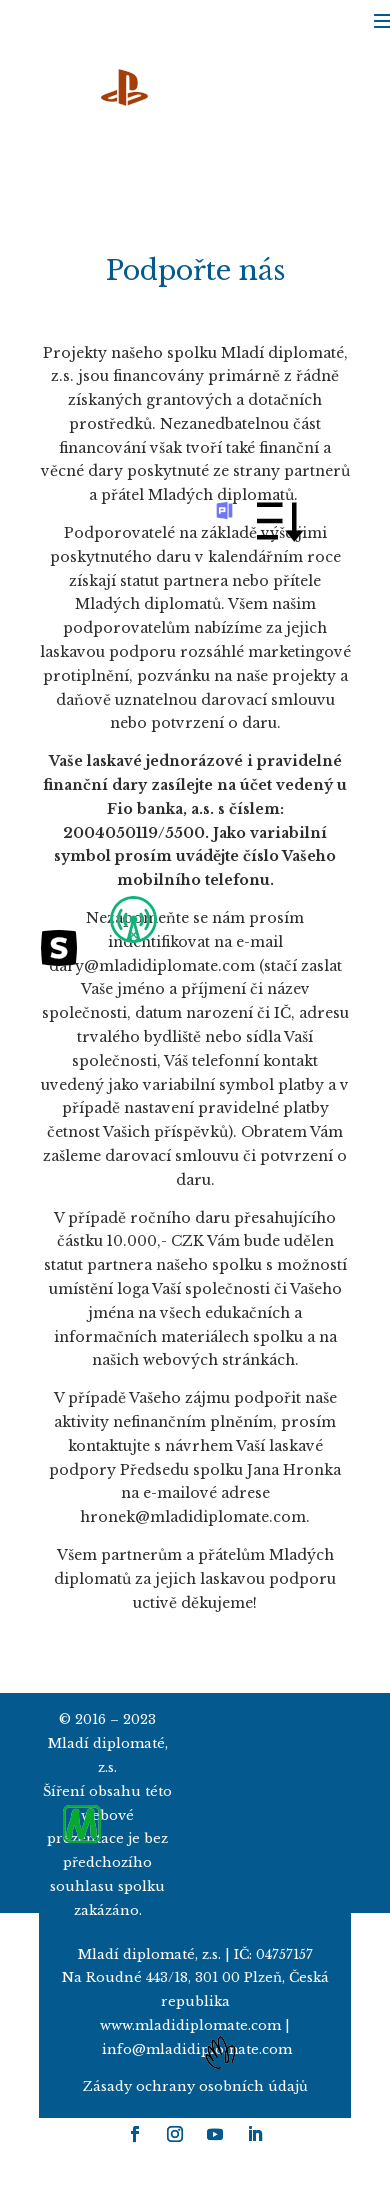  What do you see at coordinates (224, 510) in the screenshot?
I see `open a PowerPoint presentation file` at bounding box center [224, 510].